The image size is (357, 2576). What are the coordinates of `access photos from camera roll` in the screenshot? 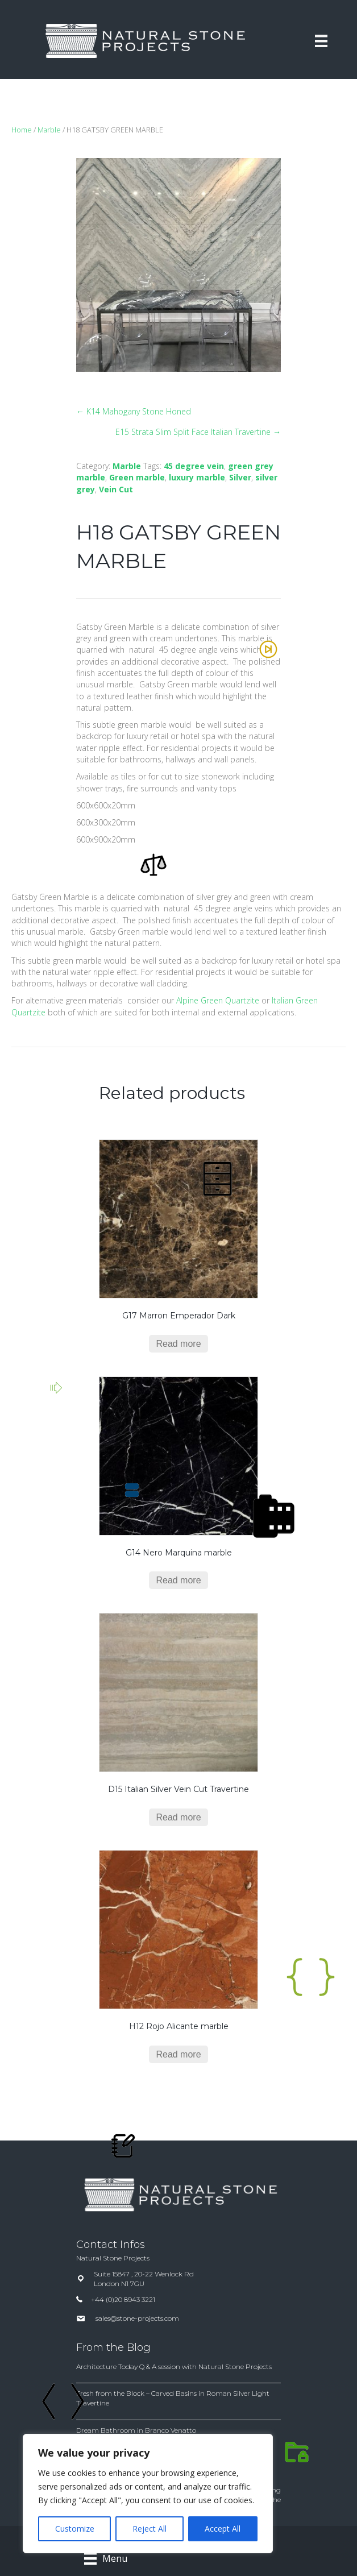 It's located at (273, 1517).